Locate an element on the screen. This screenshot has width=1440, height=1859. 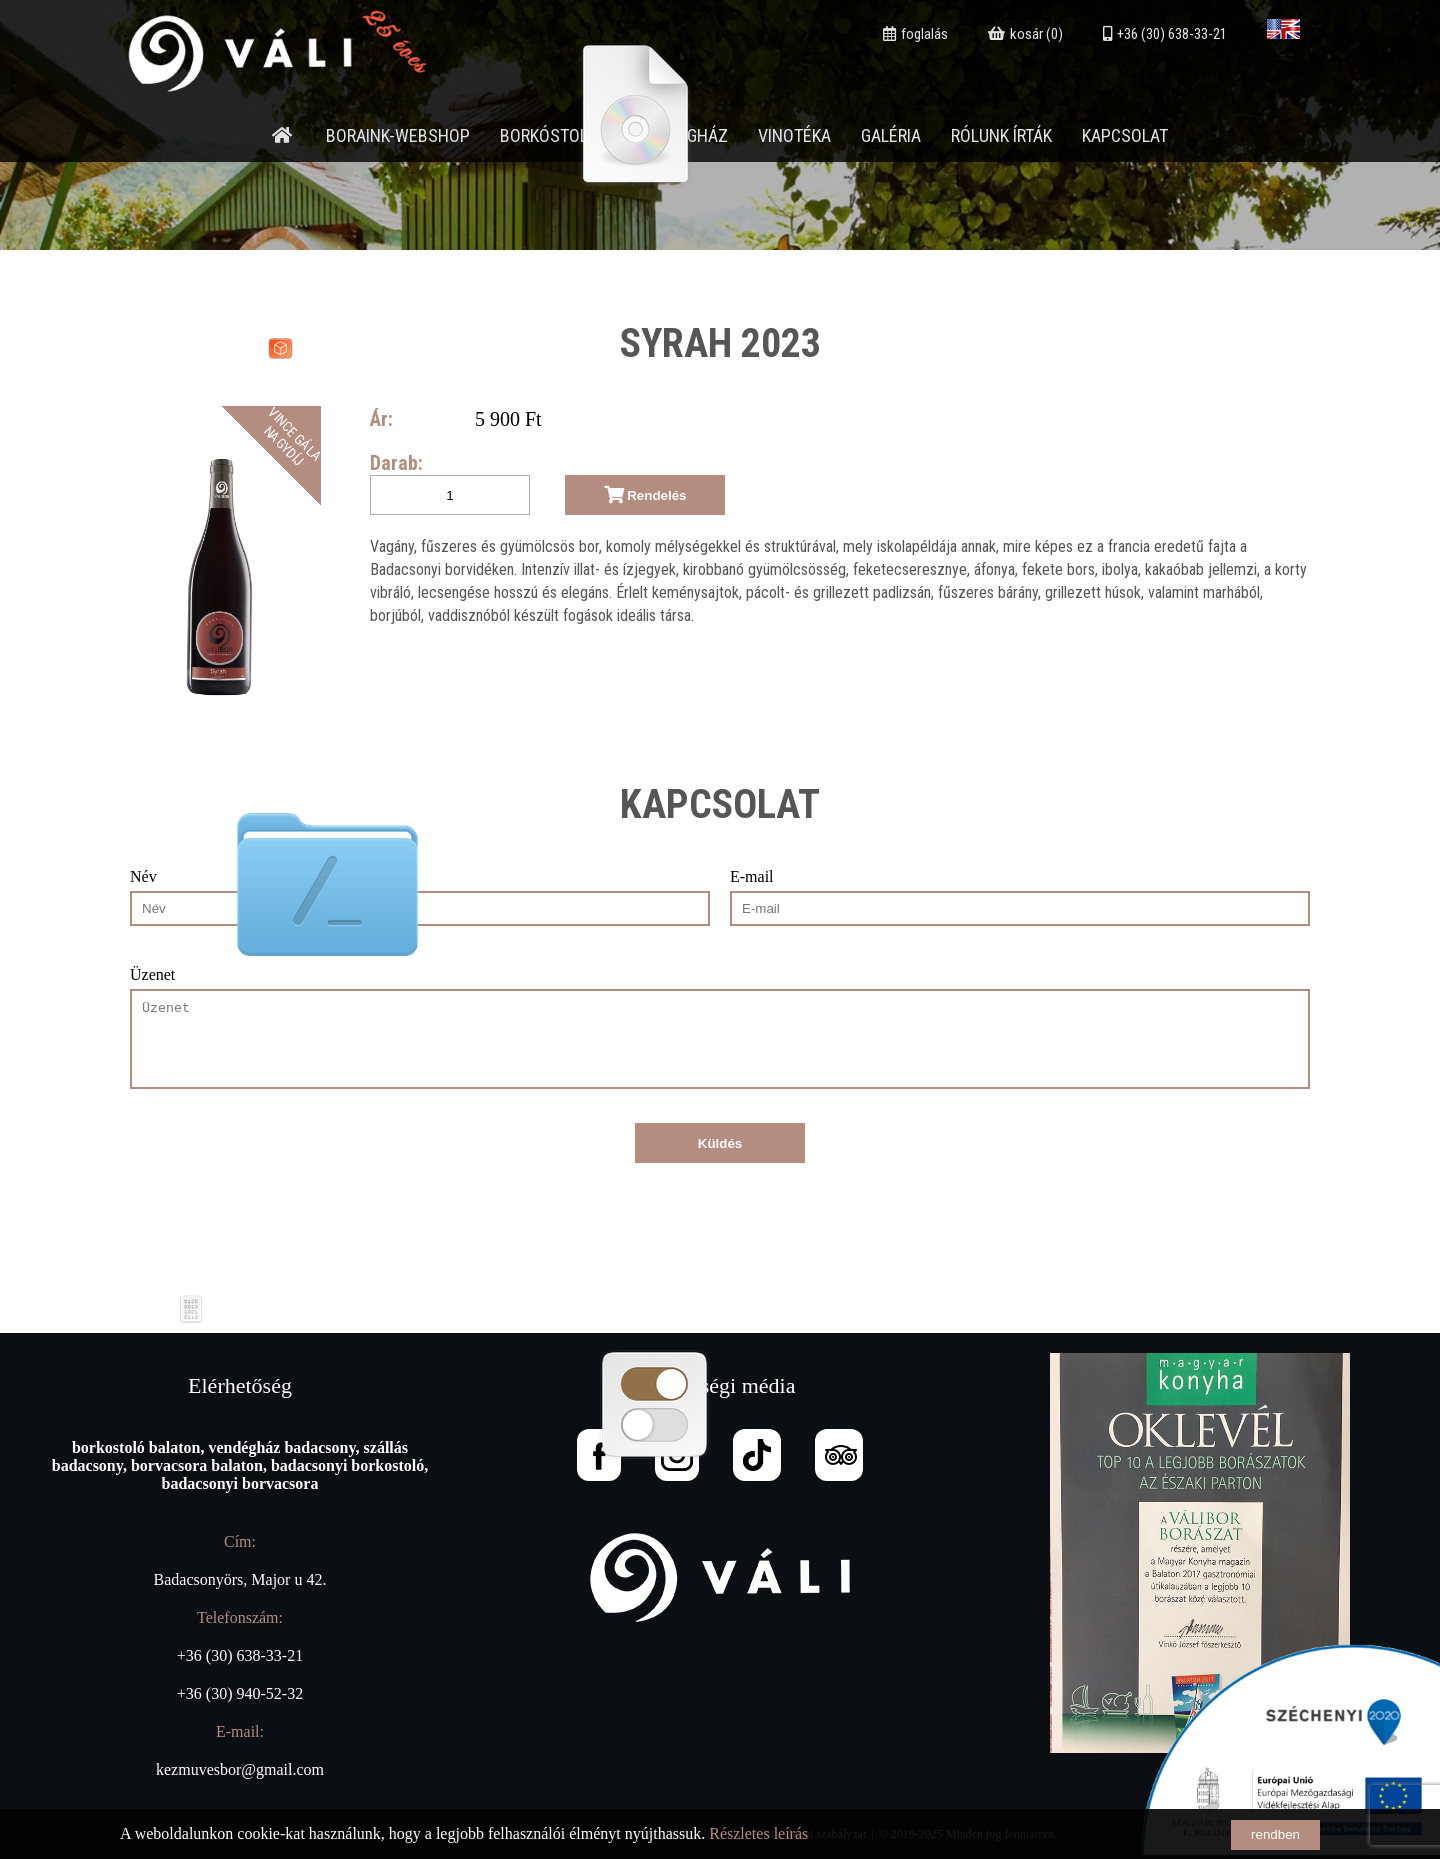
access the root directory is located at coordinates (327, 884).